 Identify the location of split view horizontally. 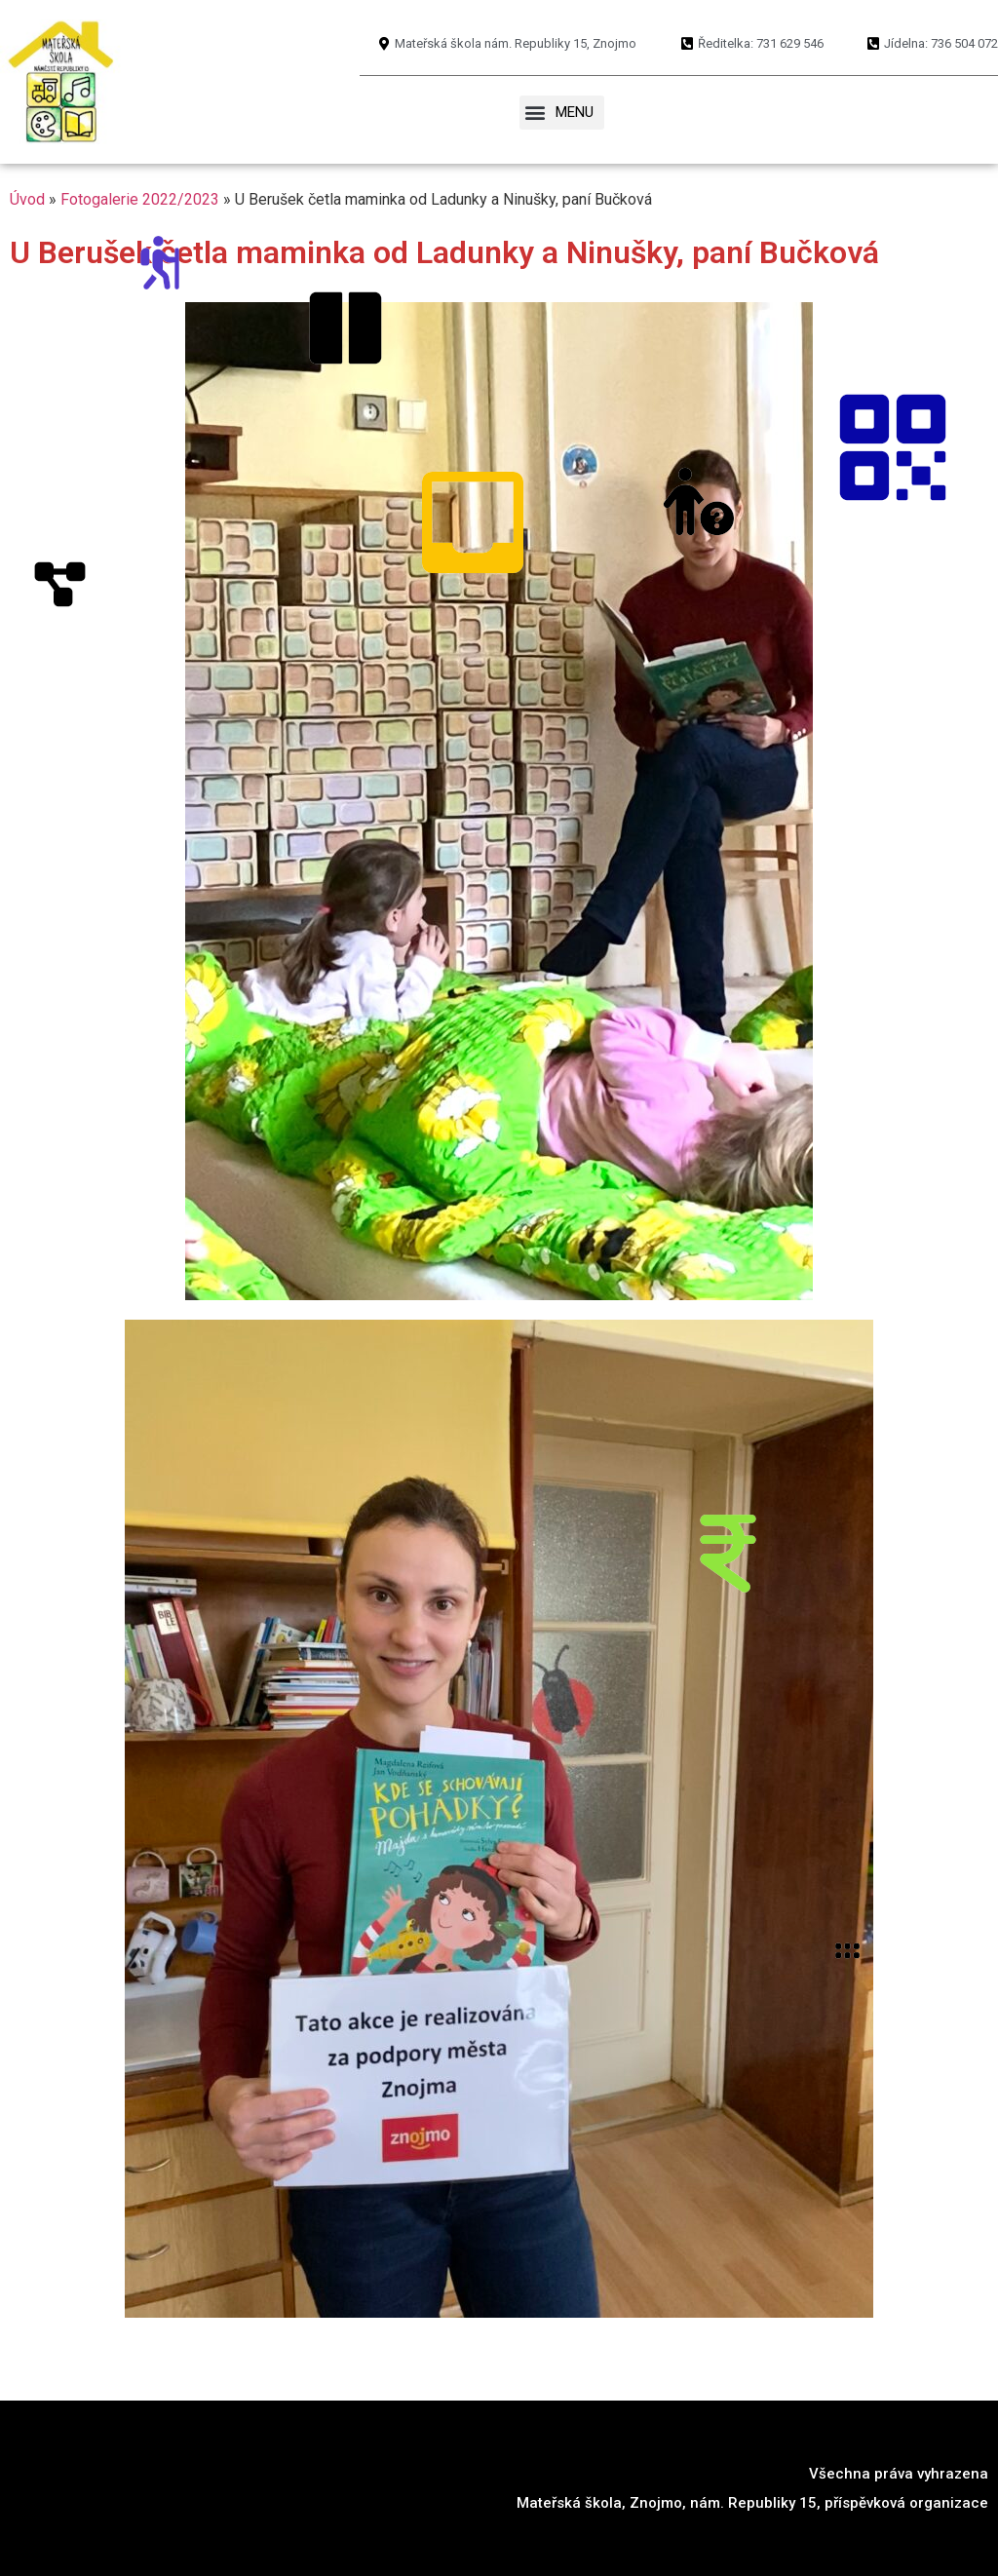
(345, 327).